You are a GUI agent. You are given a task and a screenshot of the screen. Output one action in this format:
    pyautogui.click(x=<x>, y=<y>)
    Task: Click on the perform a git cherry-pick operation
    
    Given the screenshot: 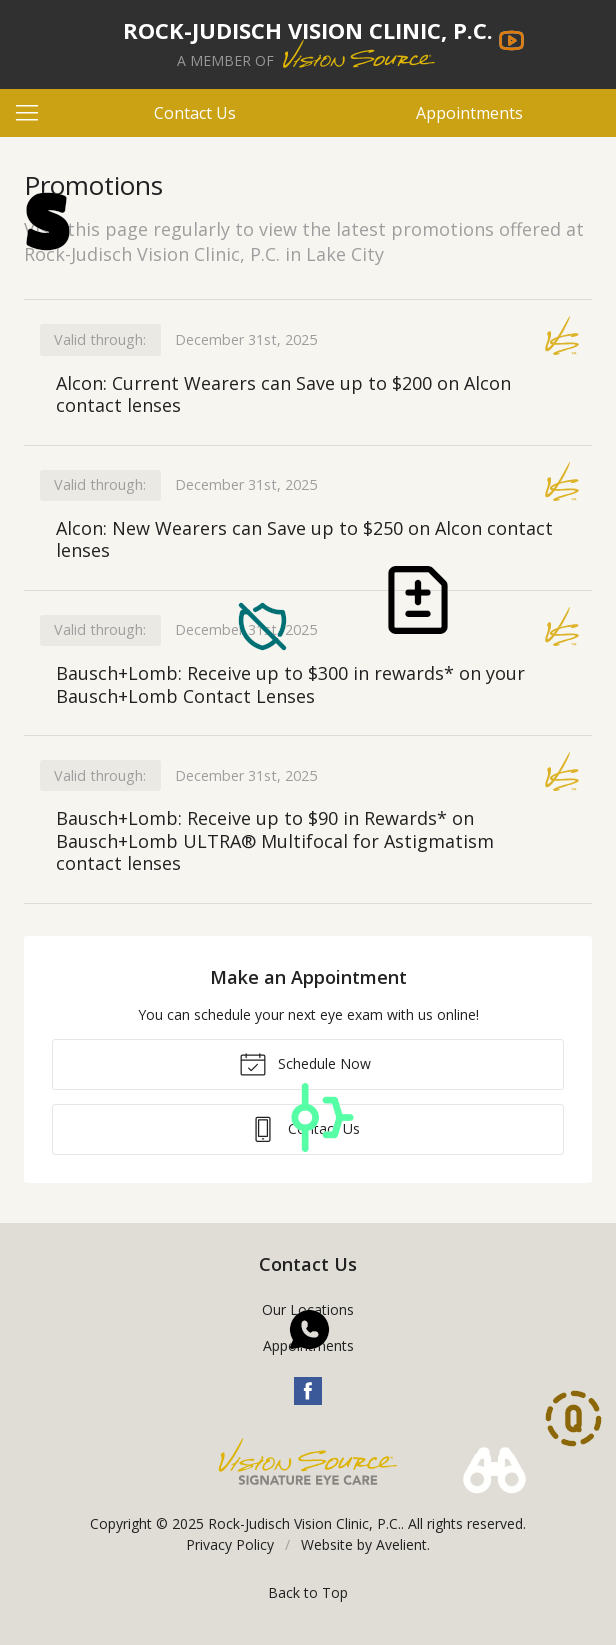 What is the action you would take?
    pyautogui.click(x=322, y=1117)
    